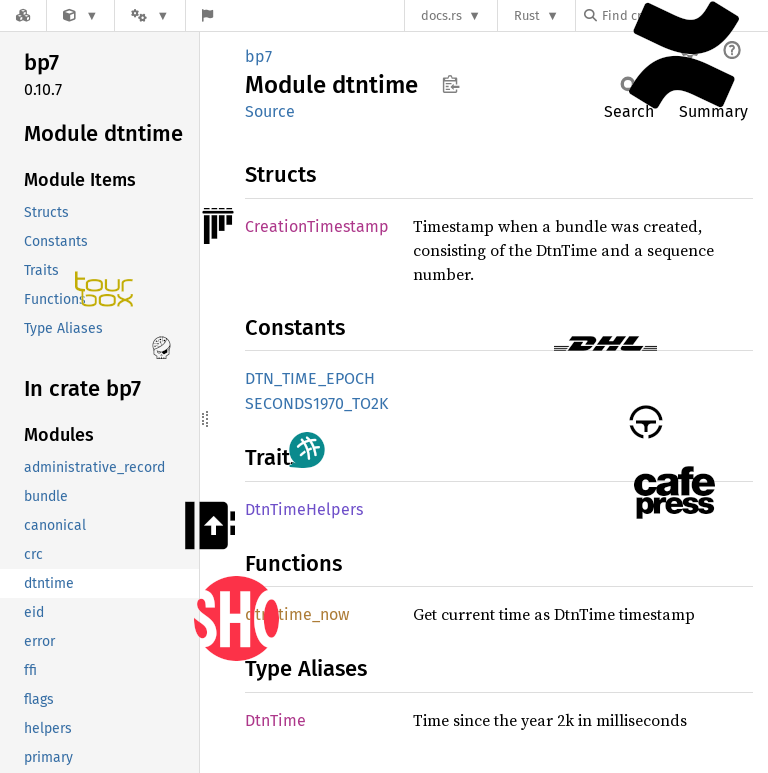 The width and height of the screenshot is (768, 773). Describe the element at coordinates (605, 343) in the screenshot. I see `DHL shipping and logistics company logo` at that location.